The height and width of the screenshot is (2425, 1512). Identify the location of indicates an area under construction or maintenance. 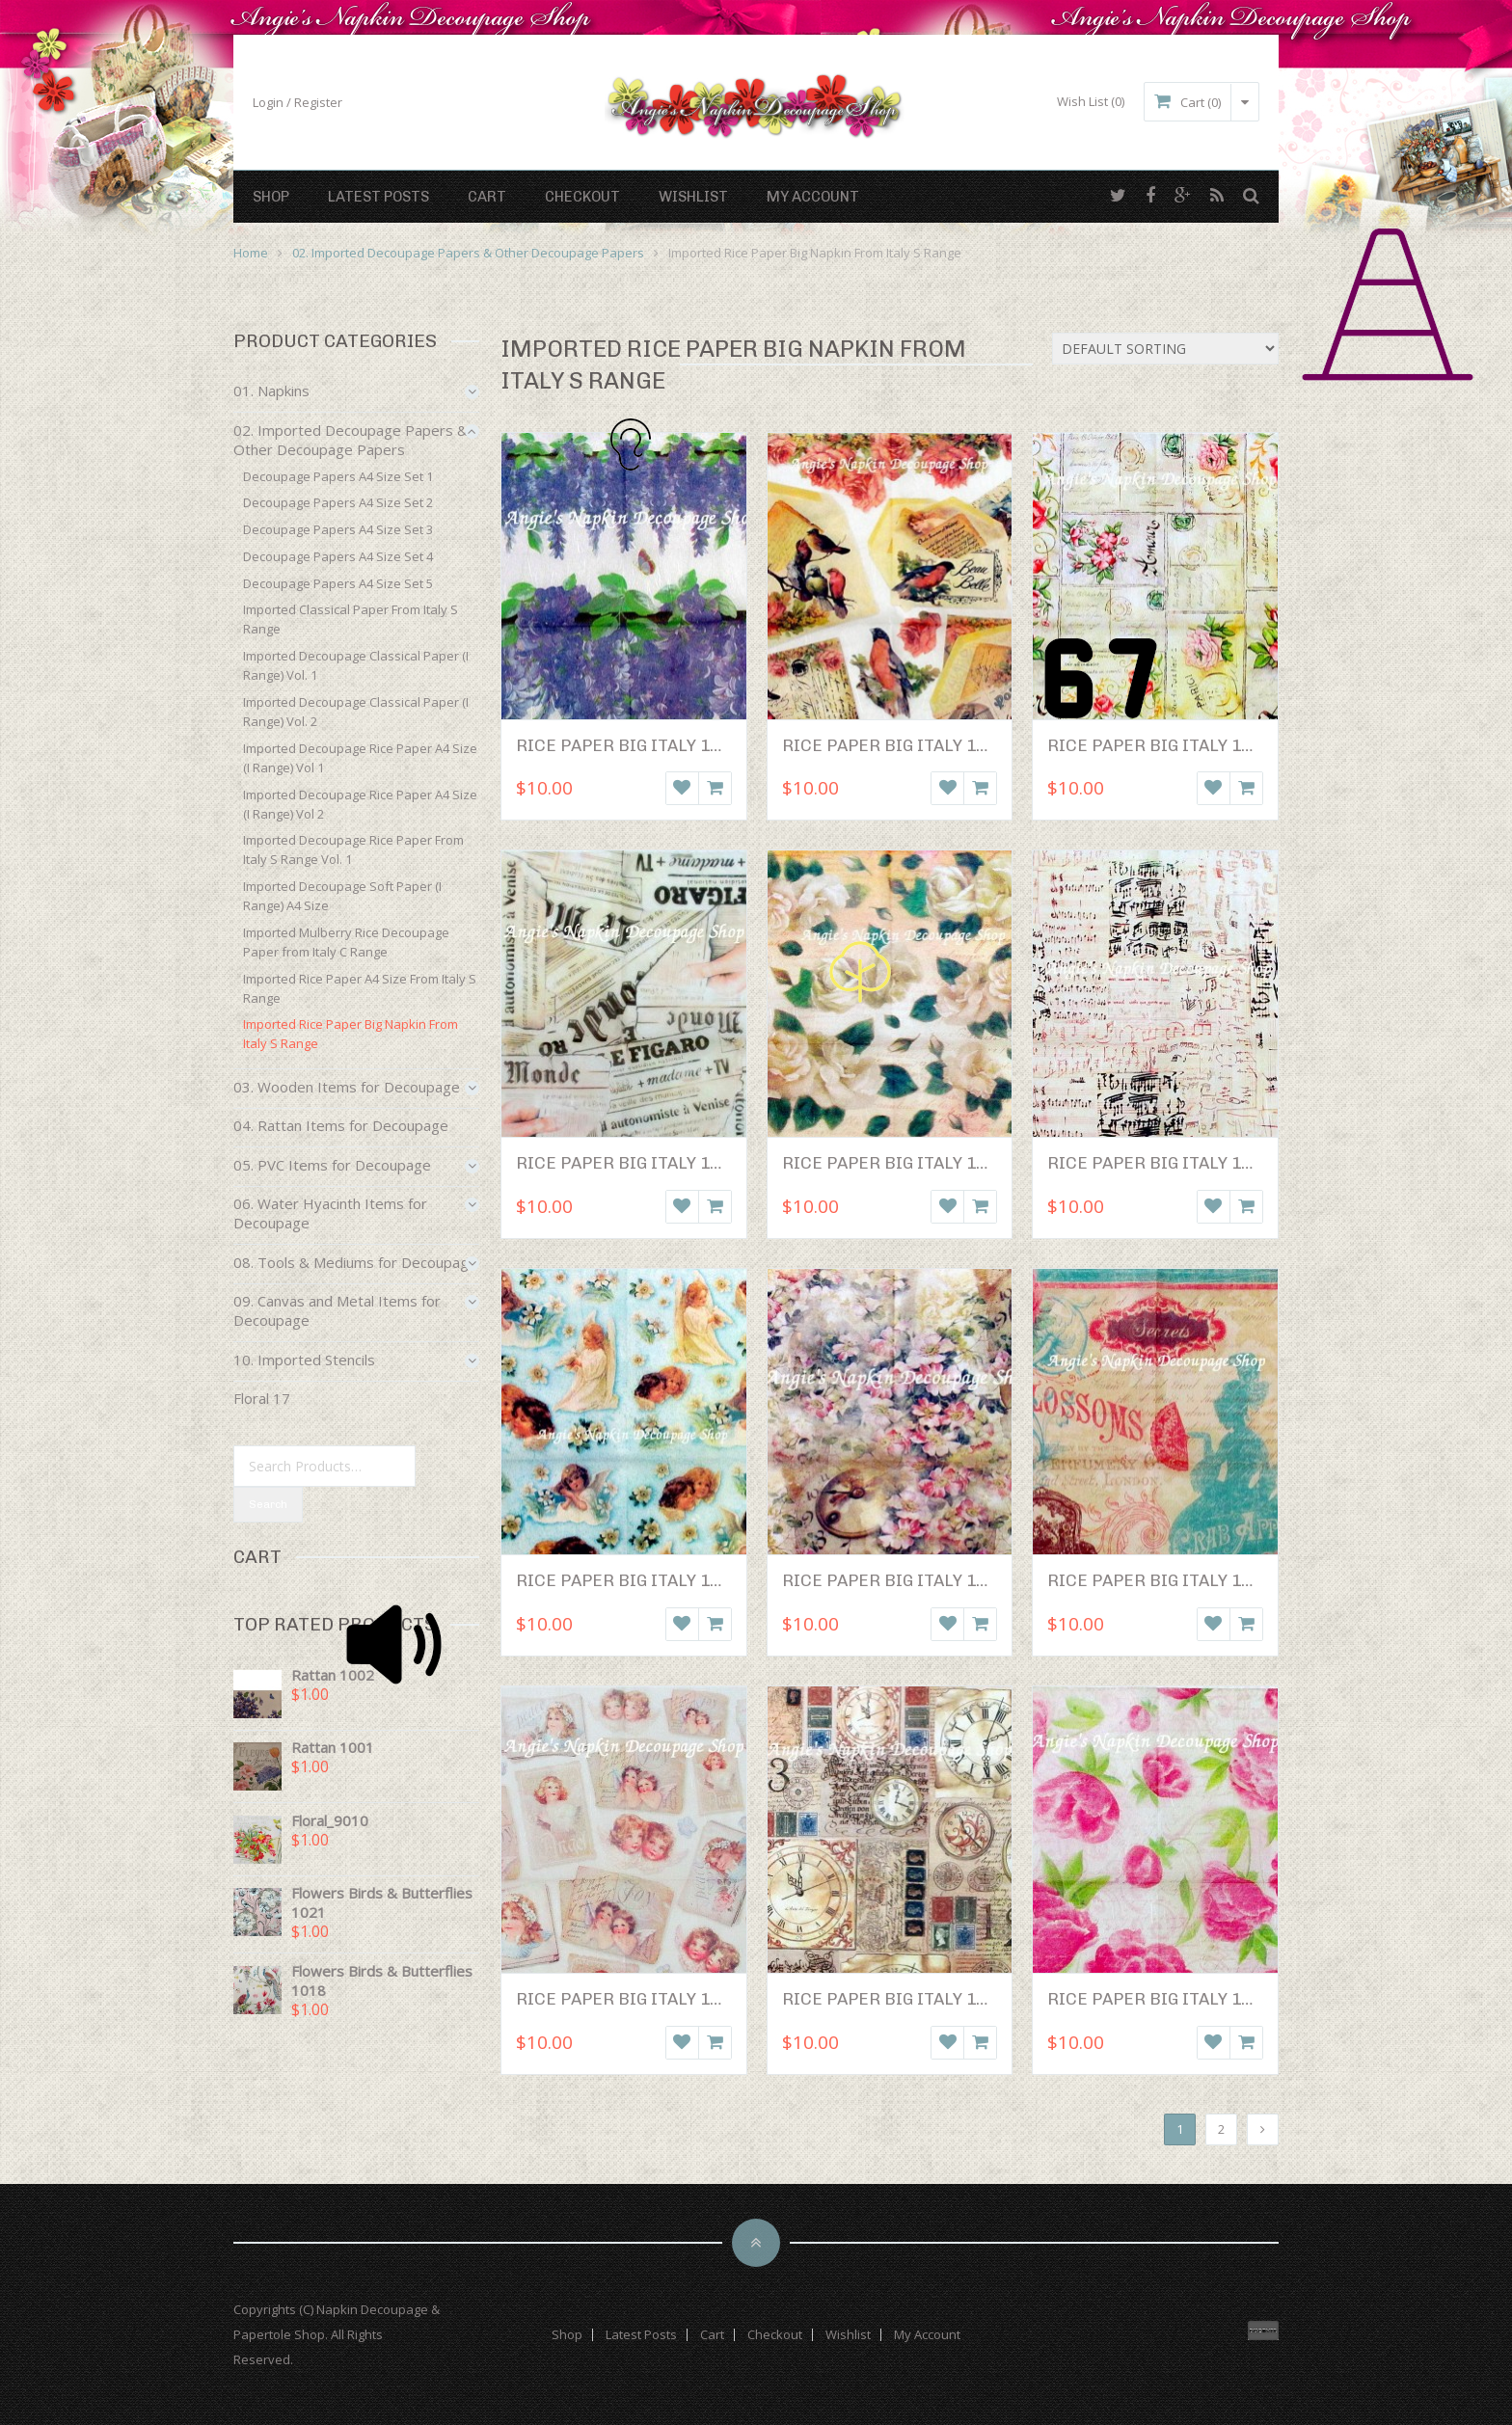
(1388, 308).